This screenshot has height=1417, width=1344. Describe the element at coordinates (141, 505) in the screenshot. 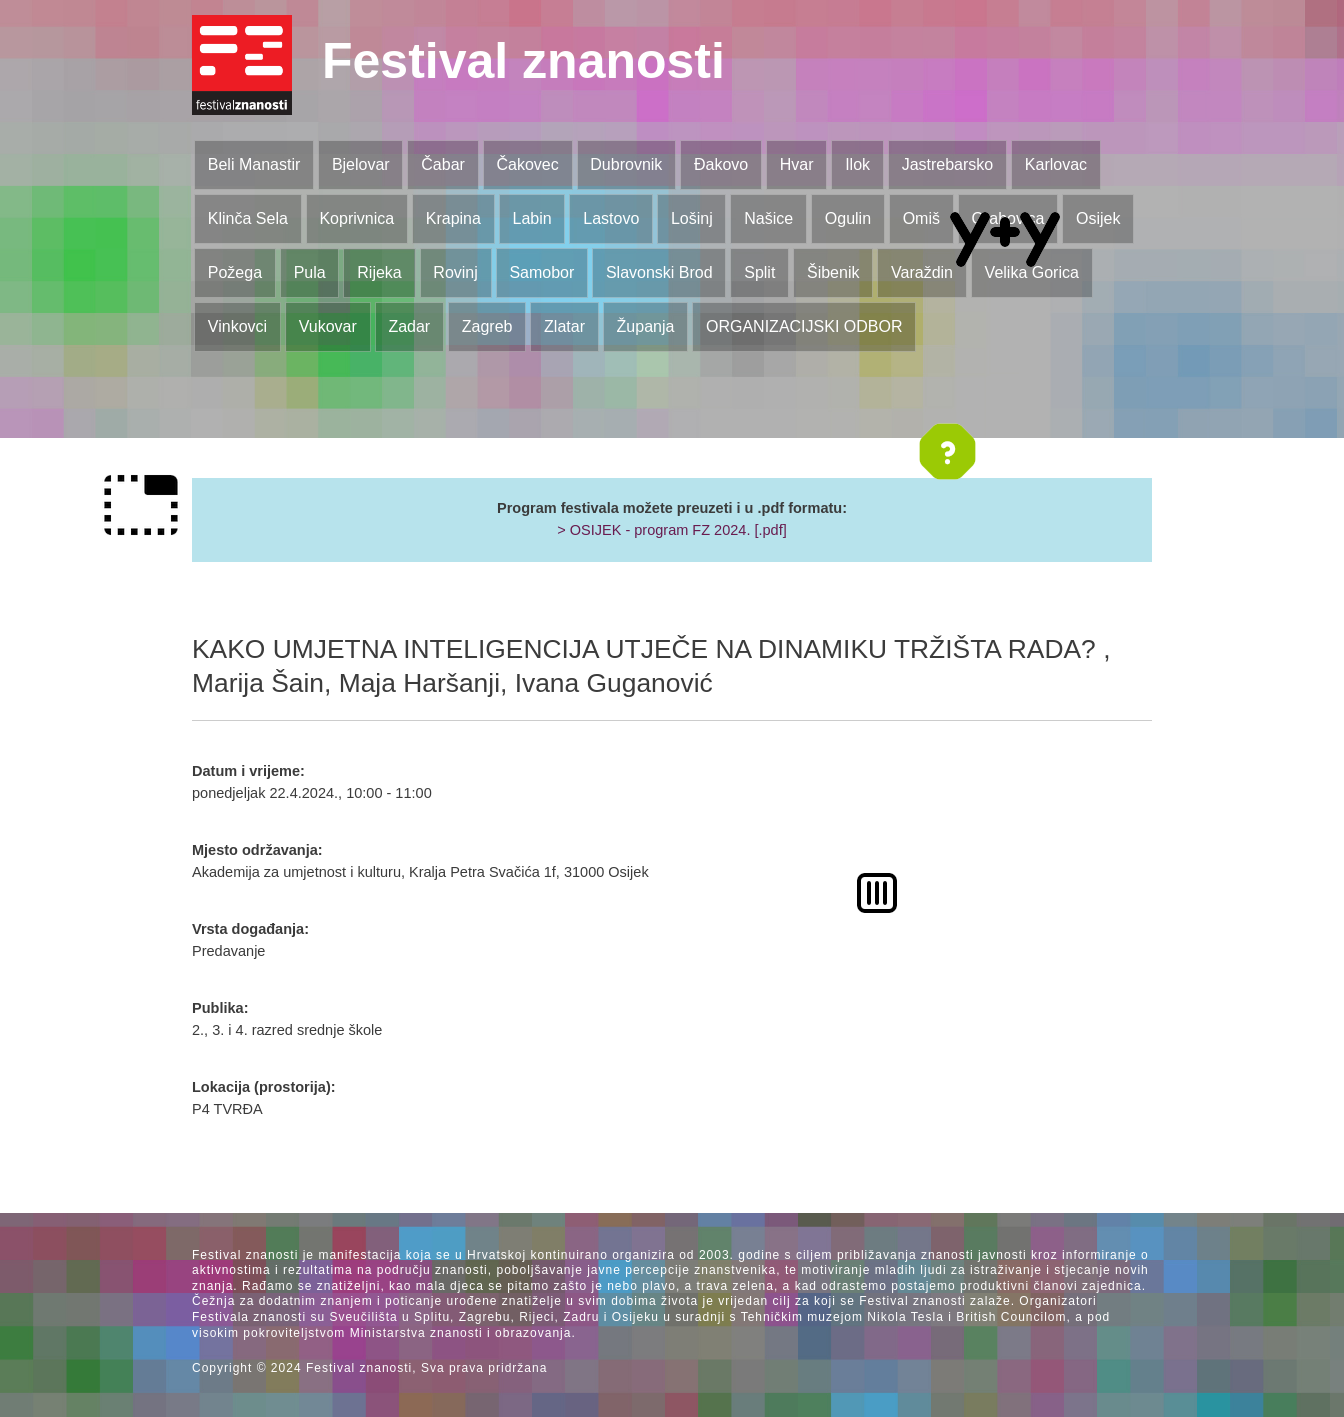

I see `an inactive or background browser tab` at that location.